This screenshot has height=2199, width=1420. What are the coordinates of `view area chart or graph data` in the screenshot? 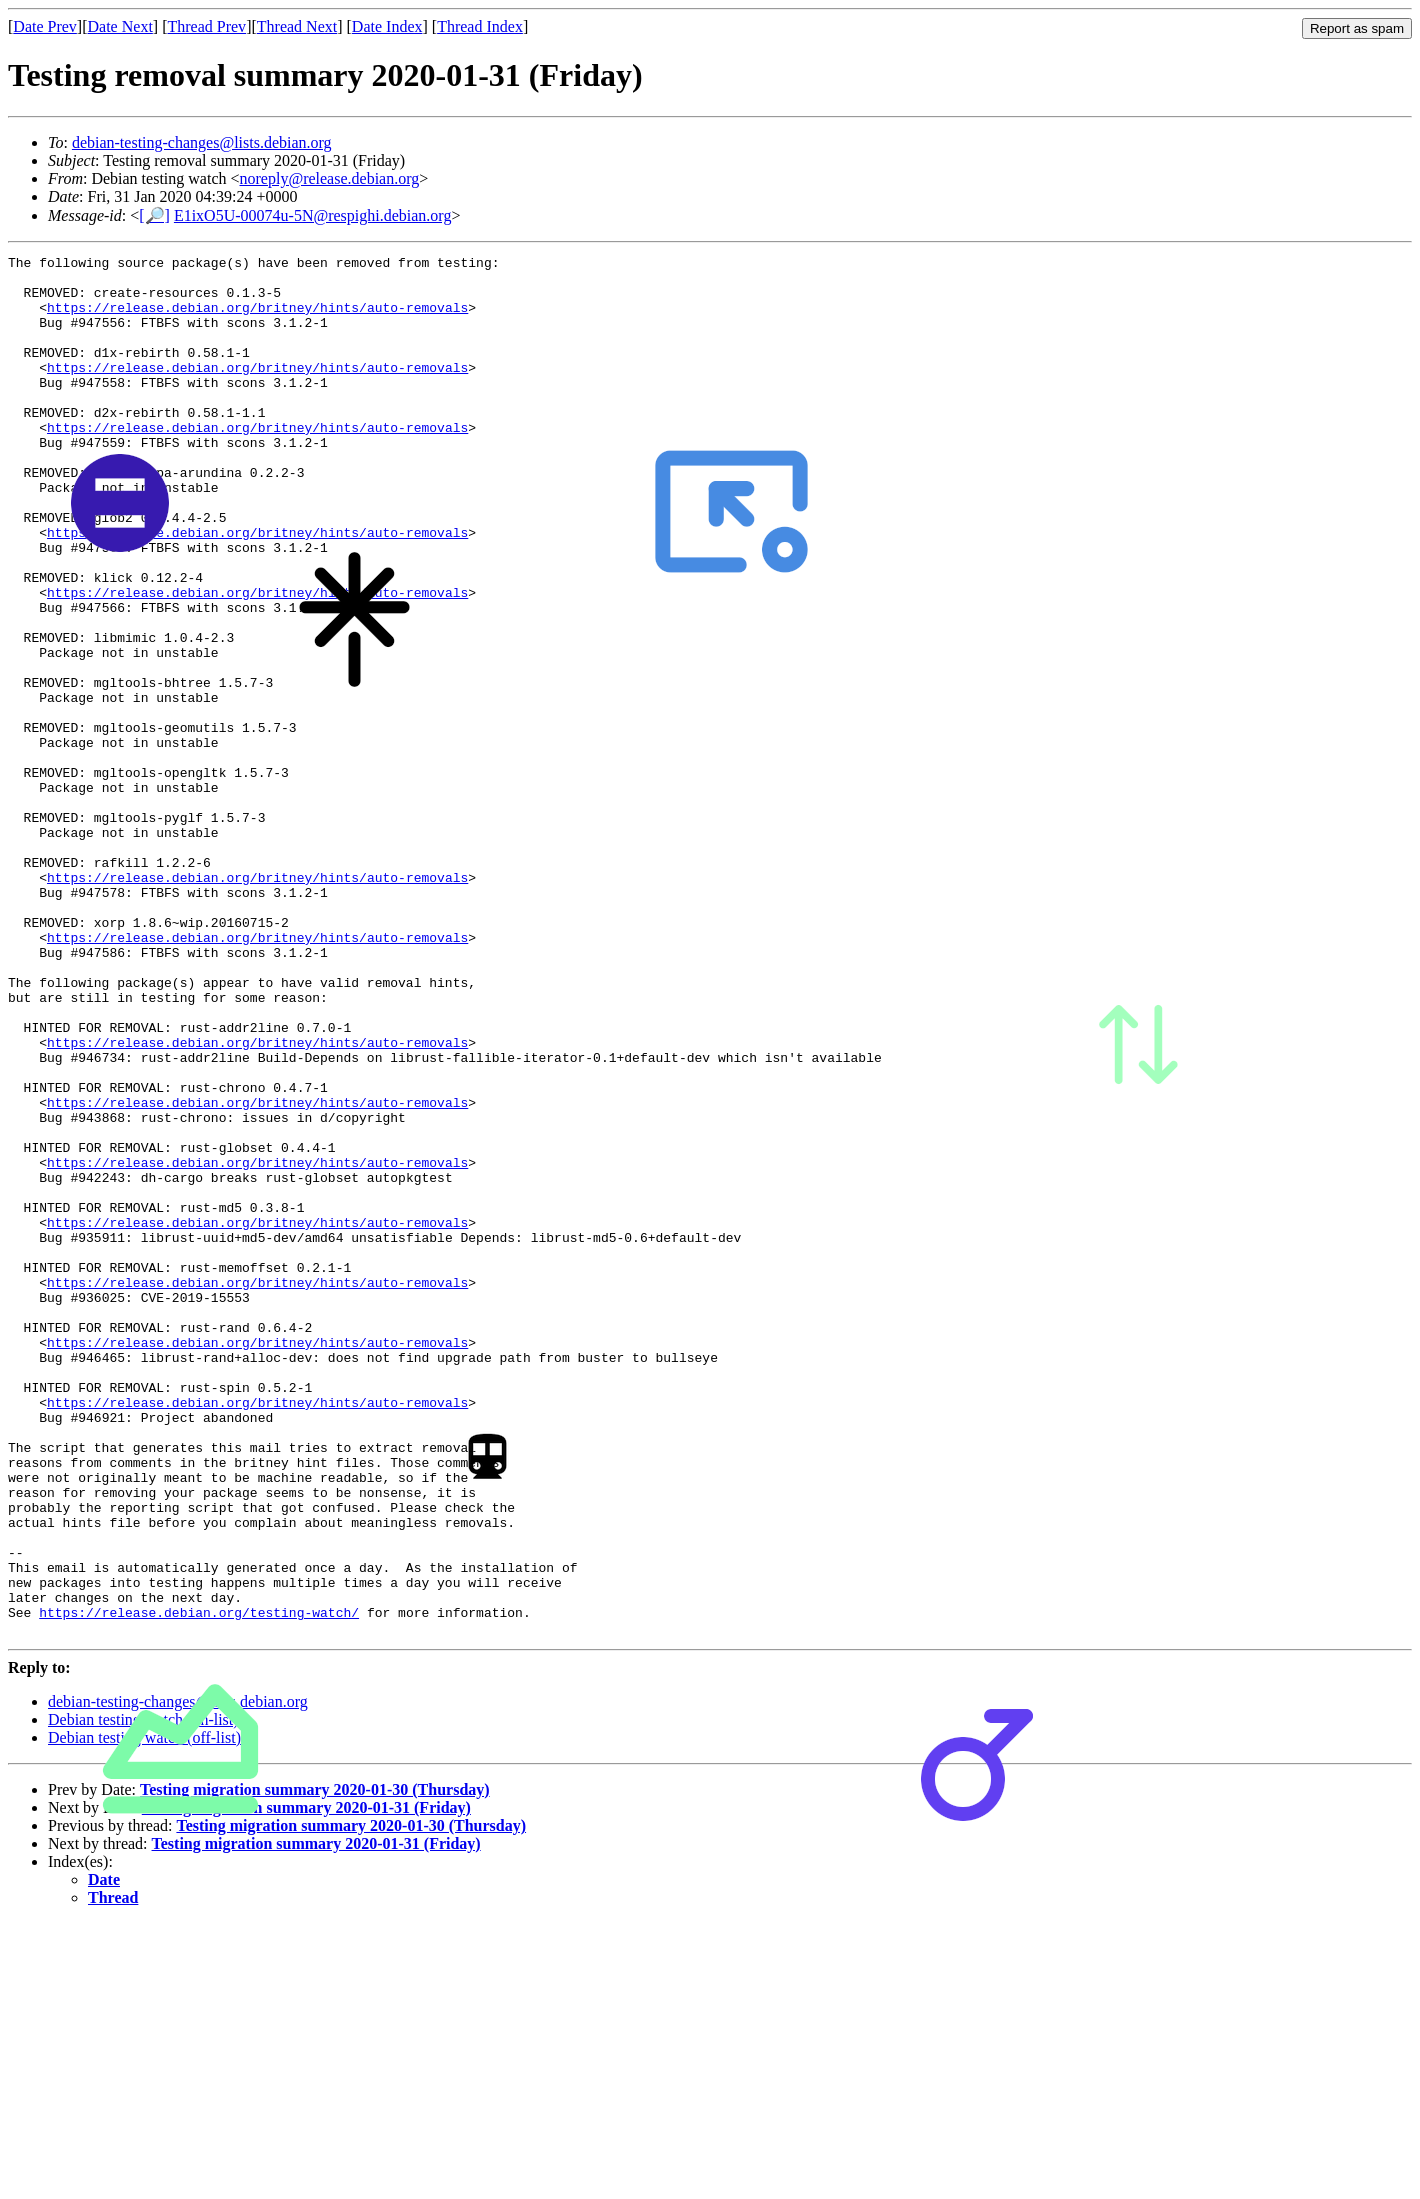 It's located at (180, 1744).